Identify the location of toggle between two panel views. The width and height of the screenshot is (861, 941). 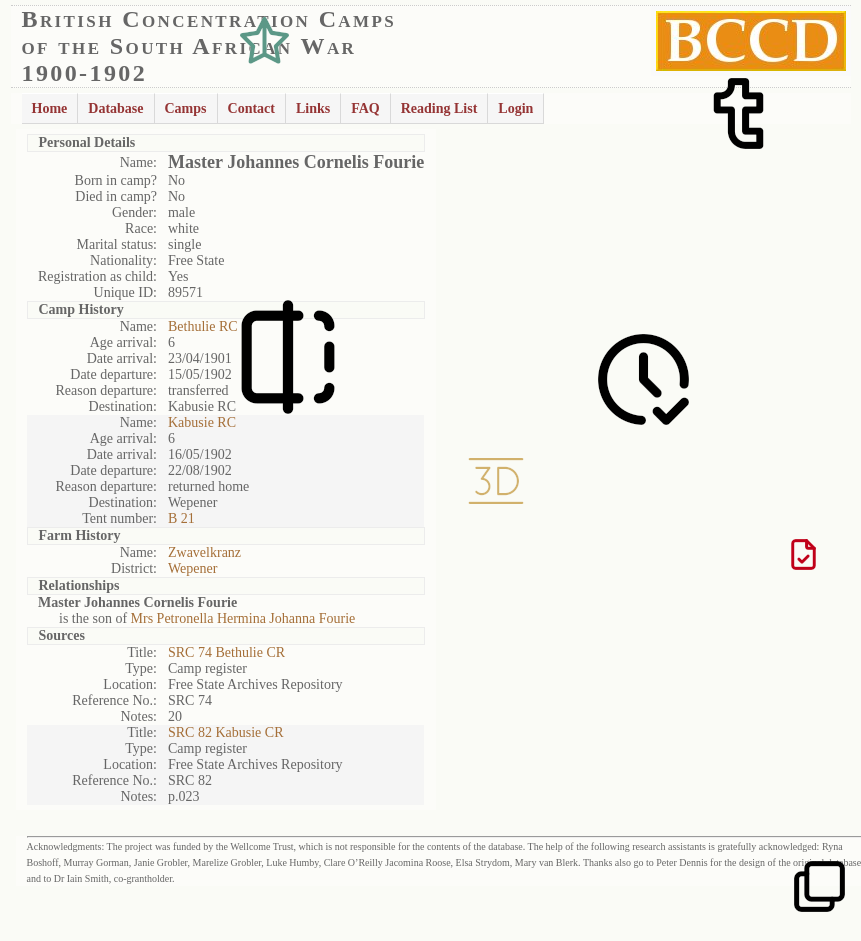
(288, 357).